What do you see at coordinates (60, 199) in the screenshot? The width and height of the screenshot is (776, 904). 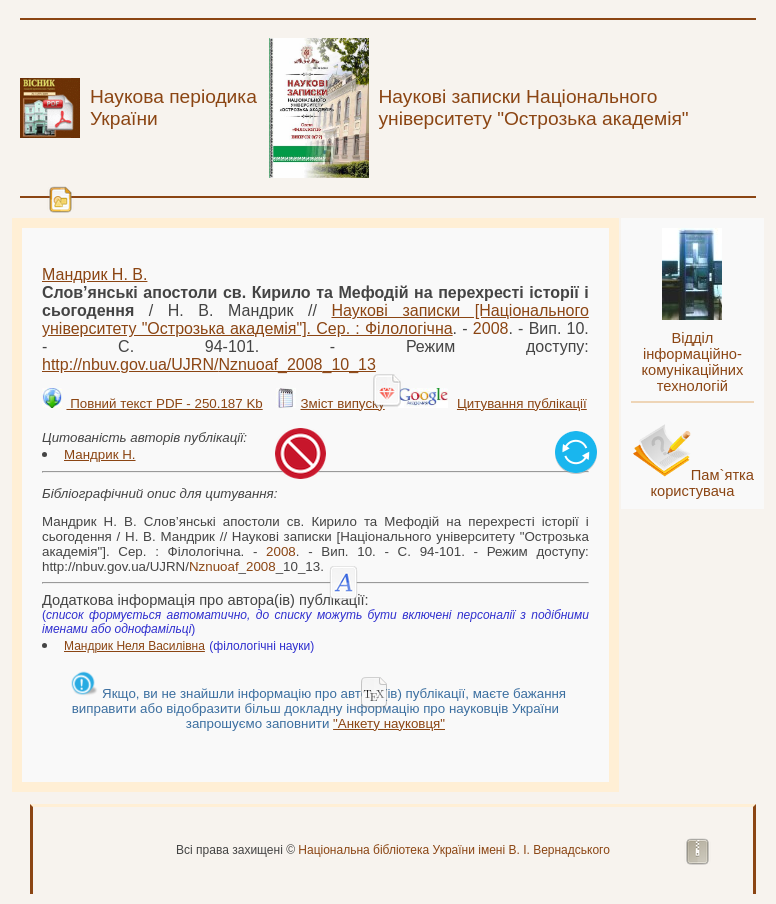 I see `a libreoffice draw document file` at bounding box center [60, 199].